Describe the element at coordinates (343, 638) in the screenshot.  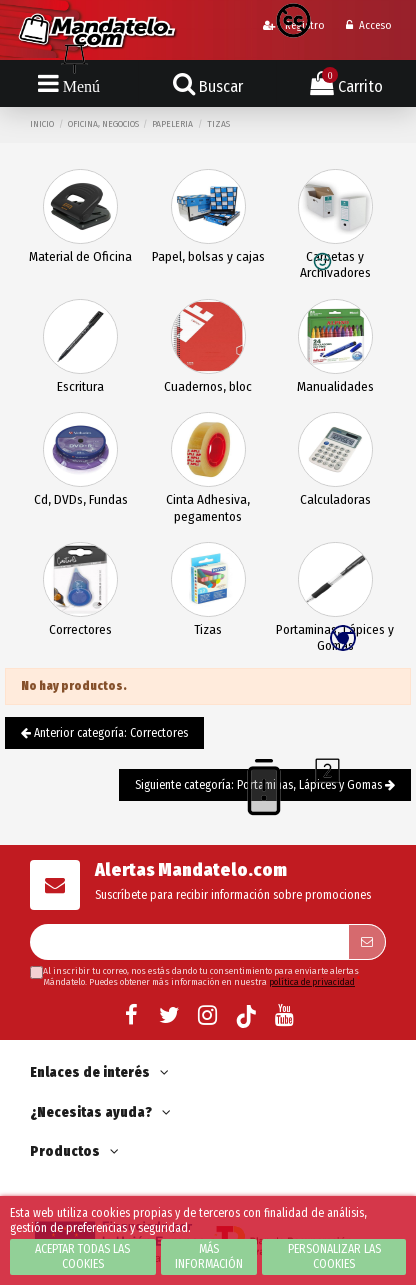
I see `open Google Chrome browser` at that location.